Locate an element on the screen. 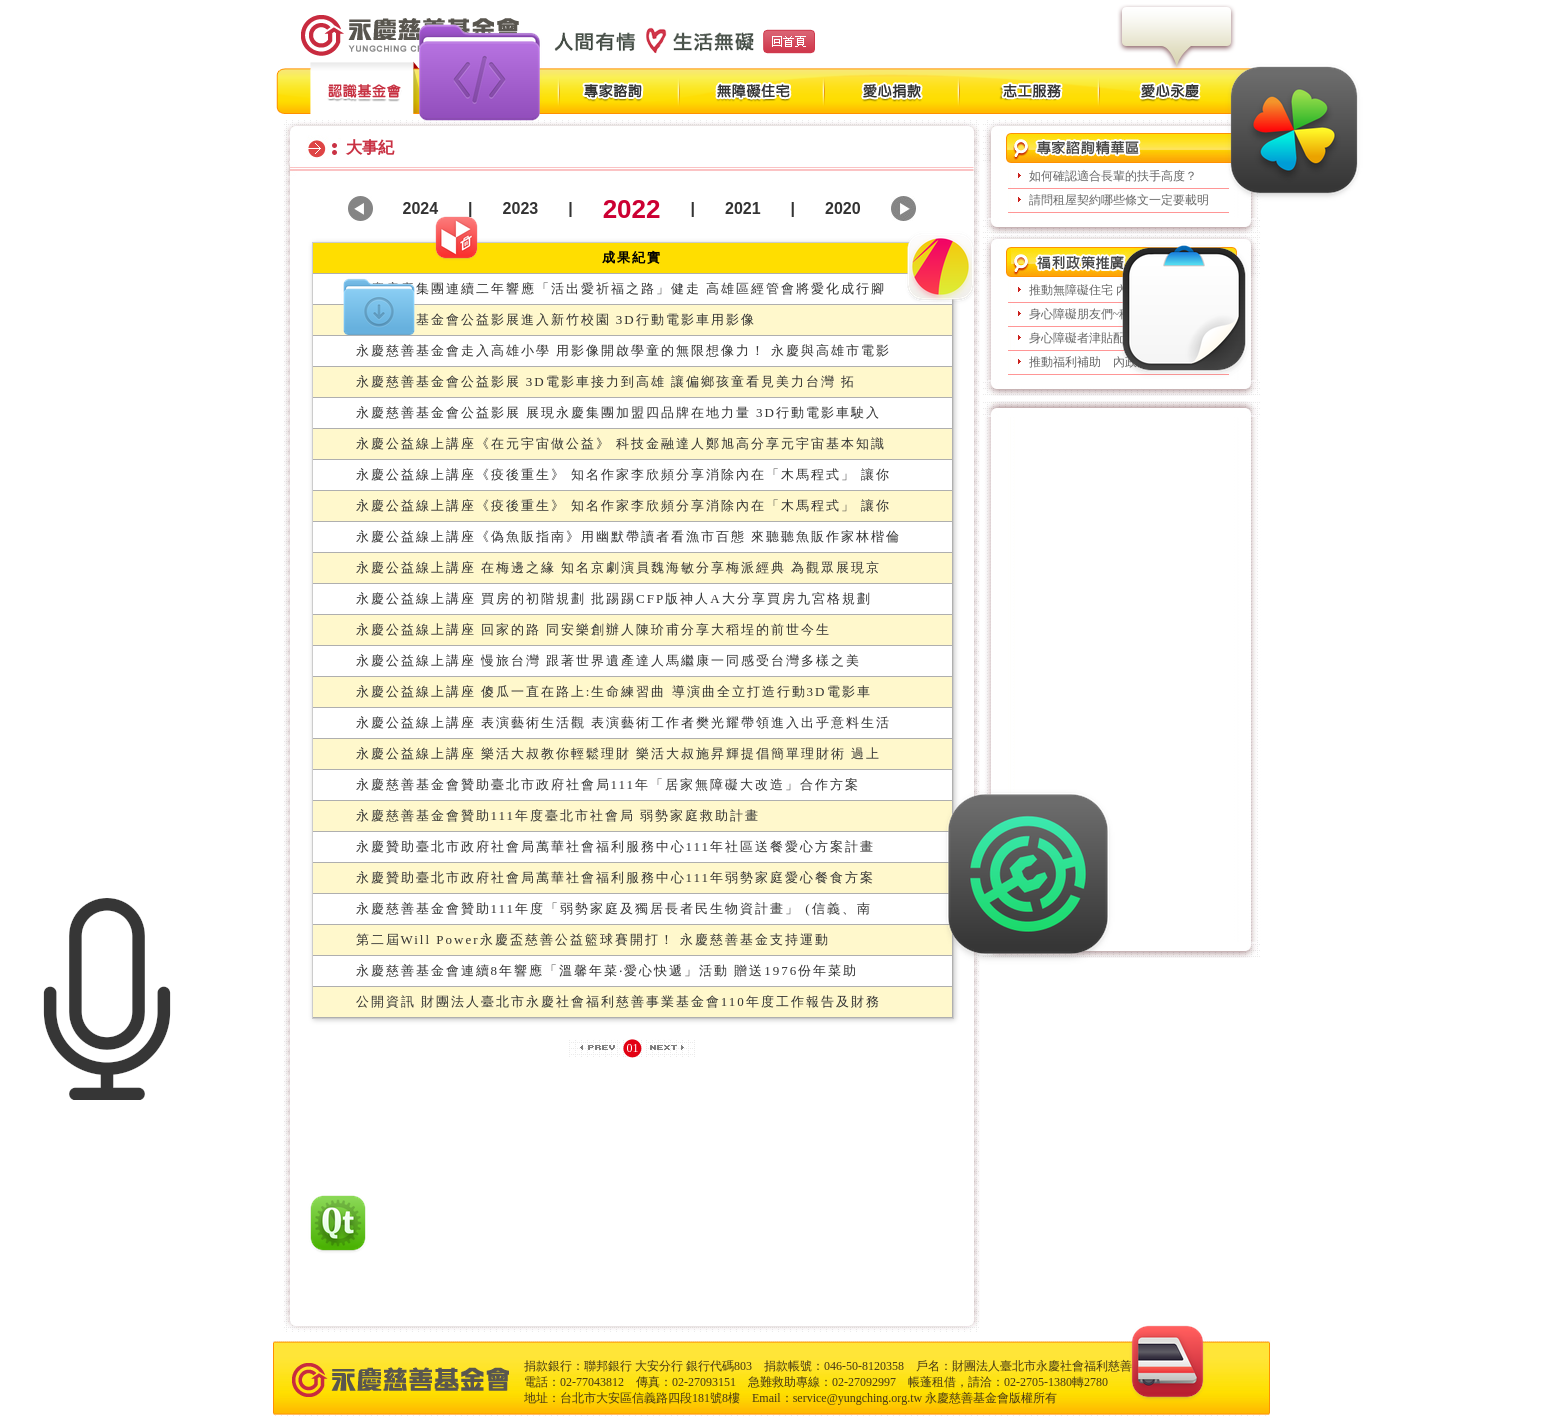 Image resolution: width=1543 pixels, height=1417 pixels. launch playonlinux to run windows applications is located at coordinates (1294, 130).